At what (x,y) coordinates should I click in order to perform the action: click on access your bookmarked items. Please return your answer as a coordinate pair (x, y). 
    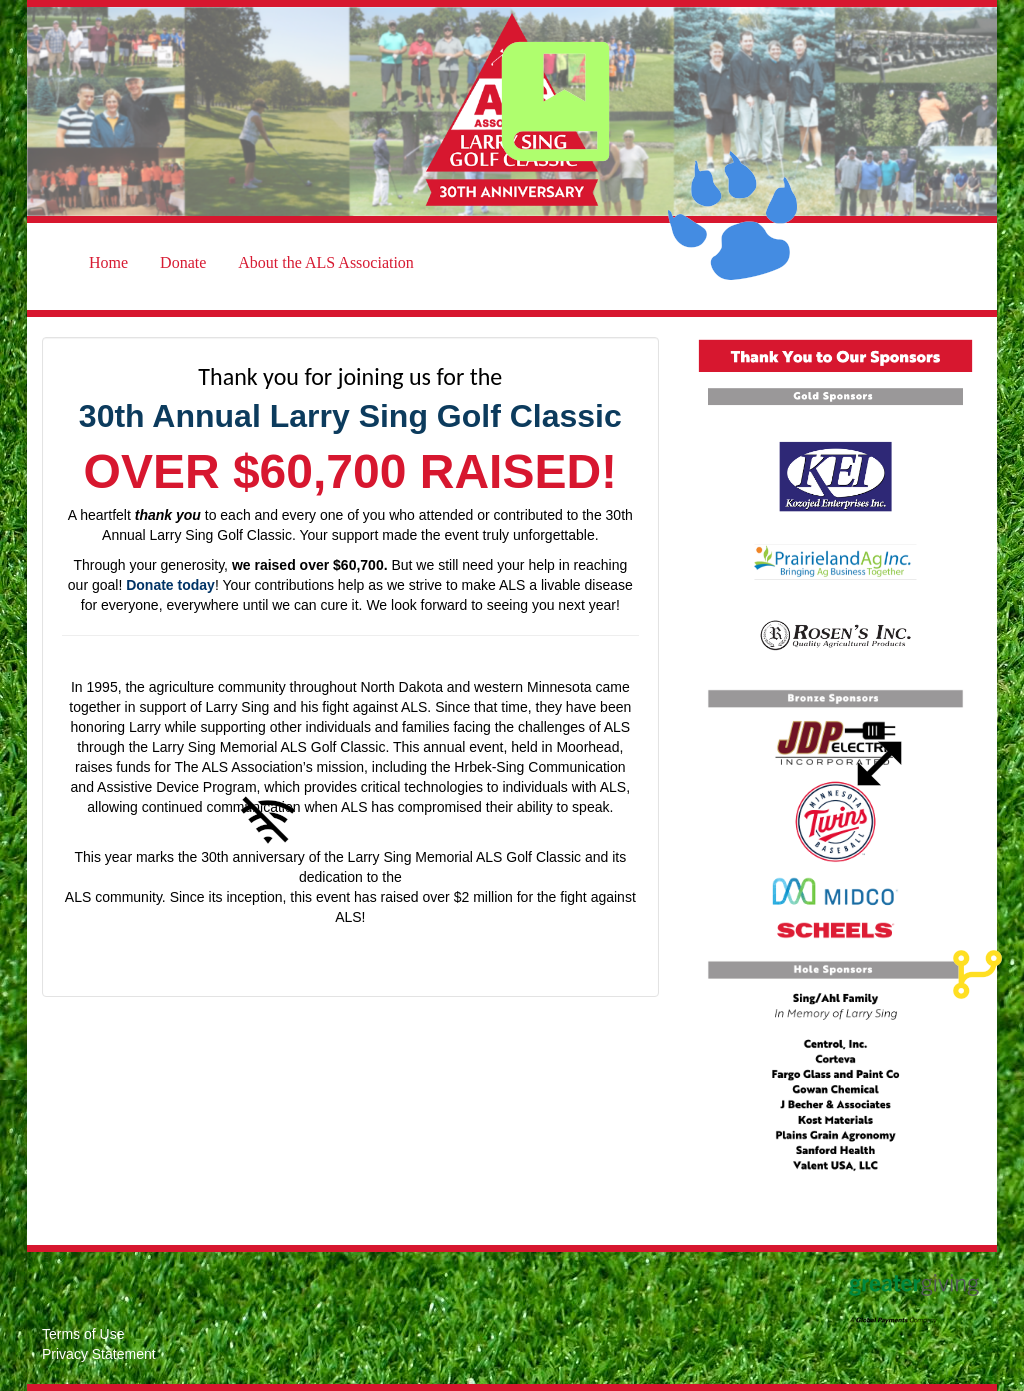
    Looking at the image, I should click on (555, 101).